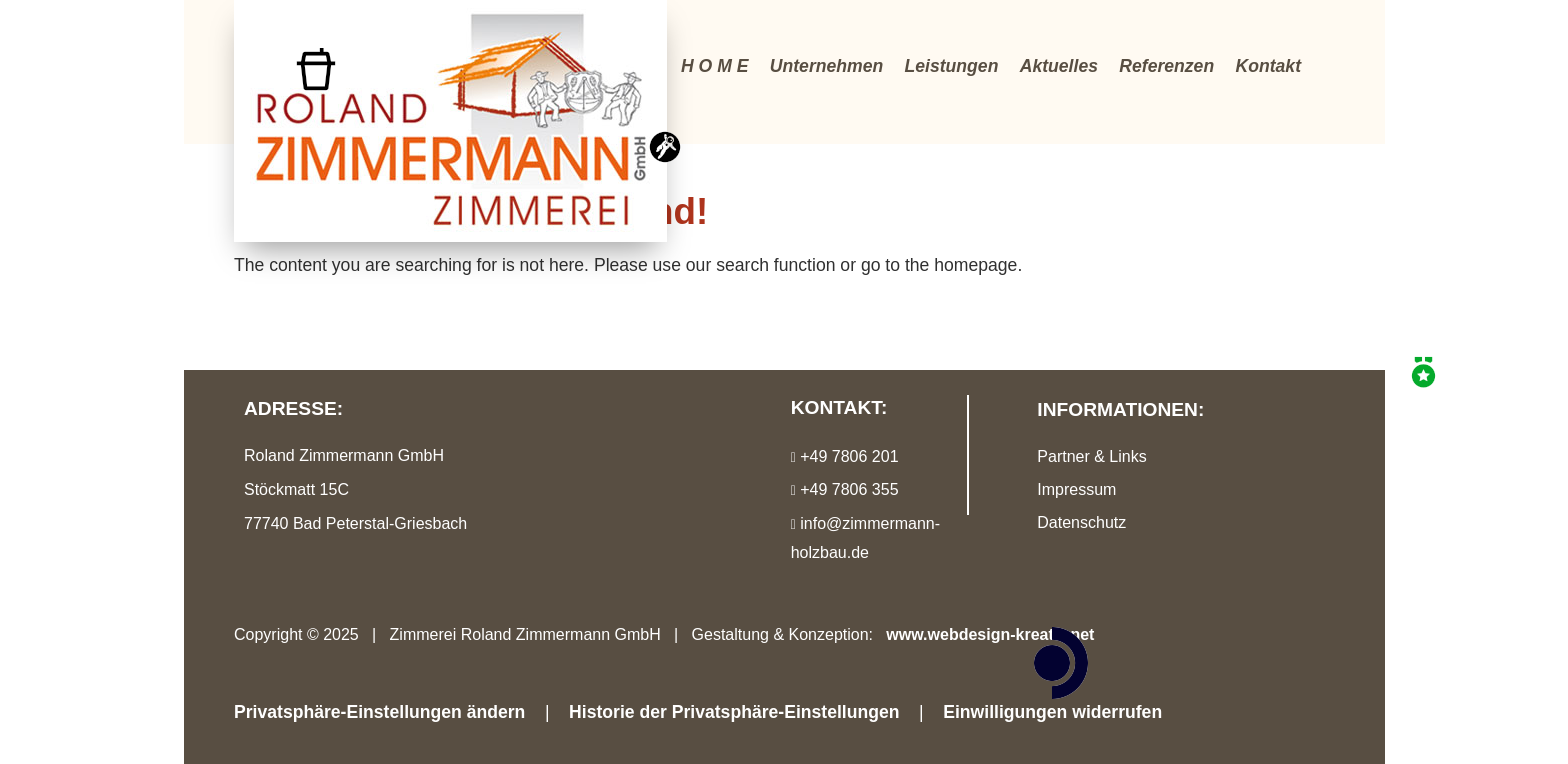 This screenshot has height=764, width=1568. Describe the element at coordinates (1061, 663) in the screenshot. I see `Steam Deck brand logo` at that location.